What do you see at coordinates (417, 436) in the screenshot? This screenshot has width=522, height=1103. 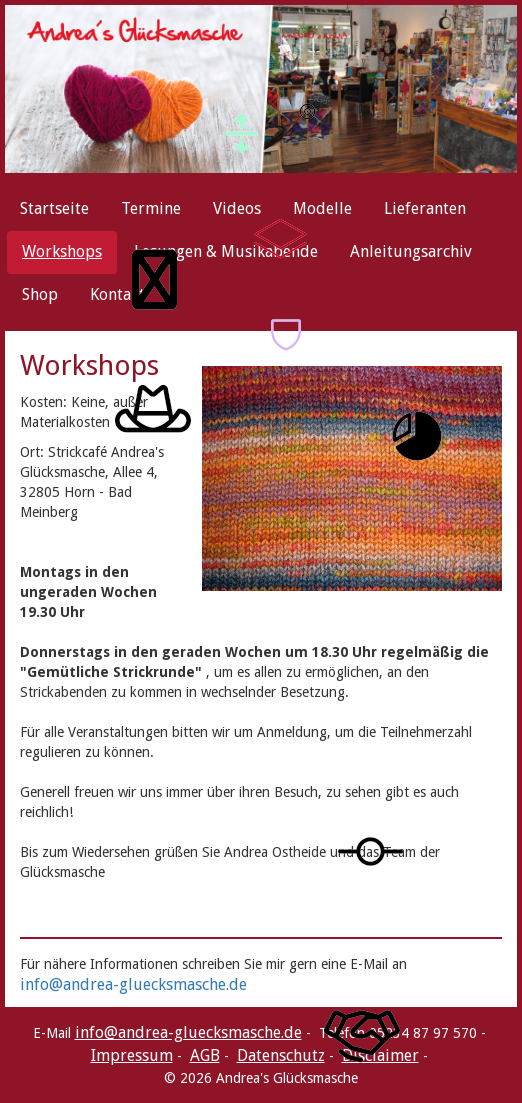 I see `view analytics breakdown` at bounding box center [417, 436].